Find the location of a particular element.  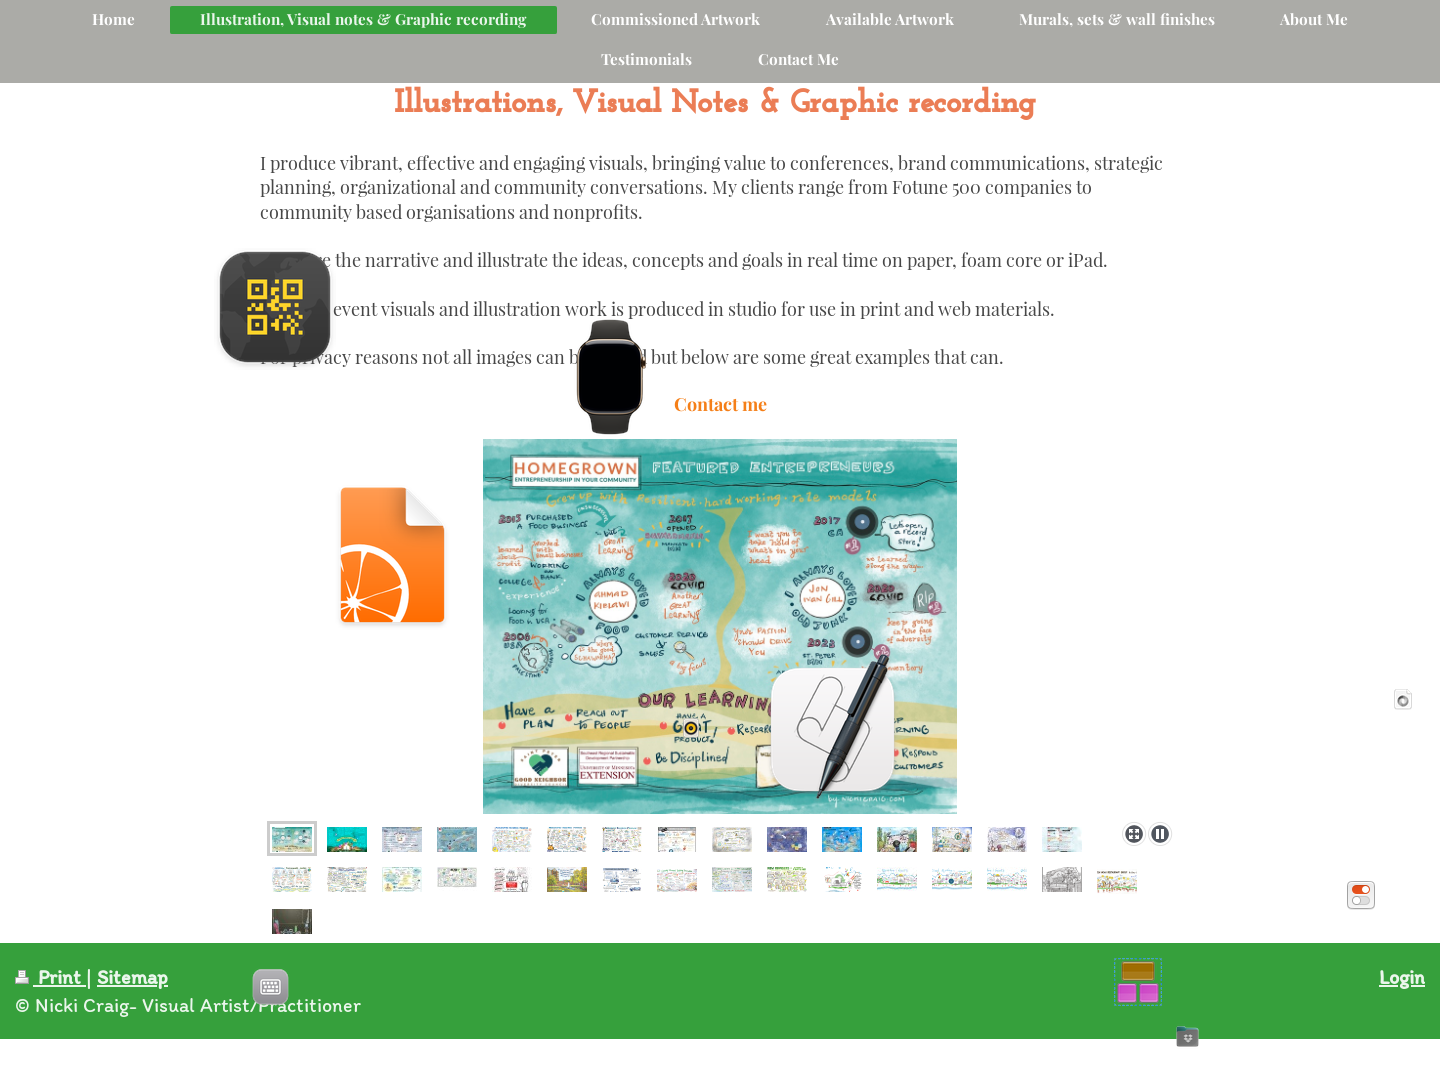

select all items in the current view is located at coordinates (1138, 982).